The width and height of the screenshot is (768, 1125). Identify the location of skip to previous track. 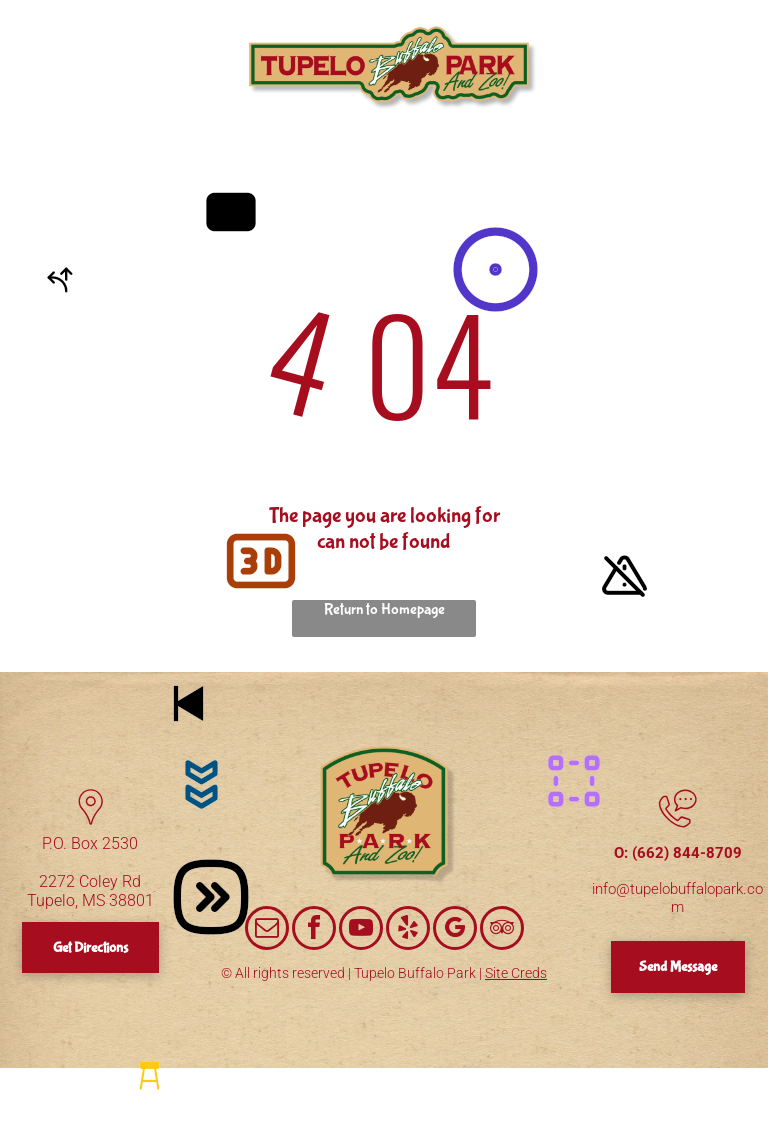
(188, 703).